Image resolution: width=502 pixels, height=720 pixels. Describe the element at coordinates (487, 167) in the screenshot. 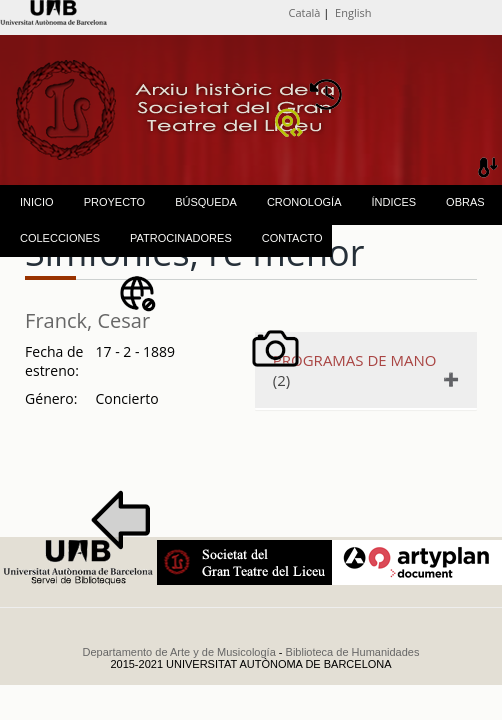

I see `indicates temperature is decreasing` at that location.